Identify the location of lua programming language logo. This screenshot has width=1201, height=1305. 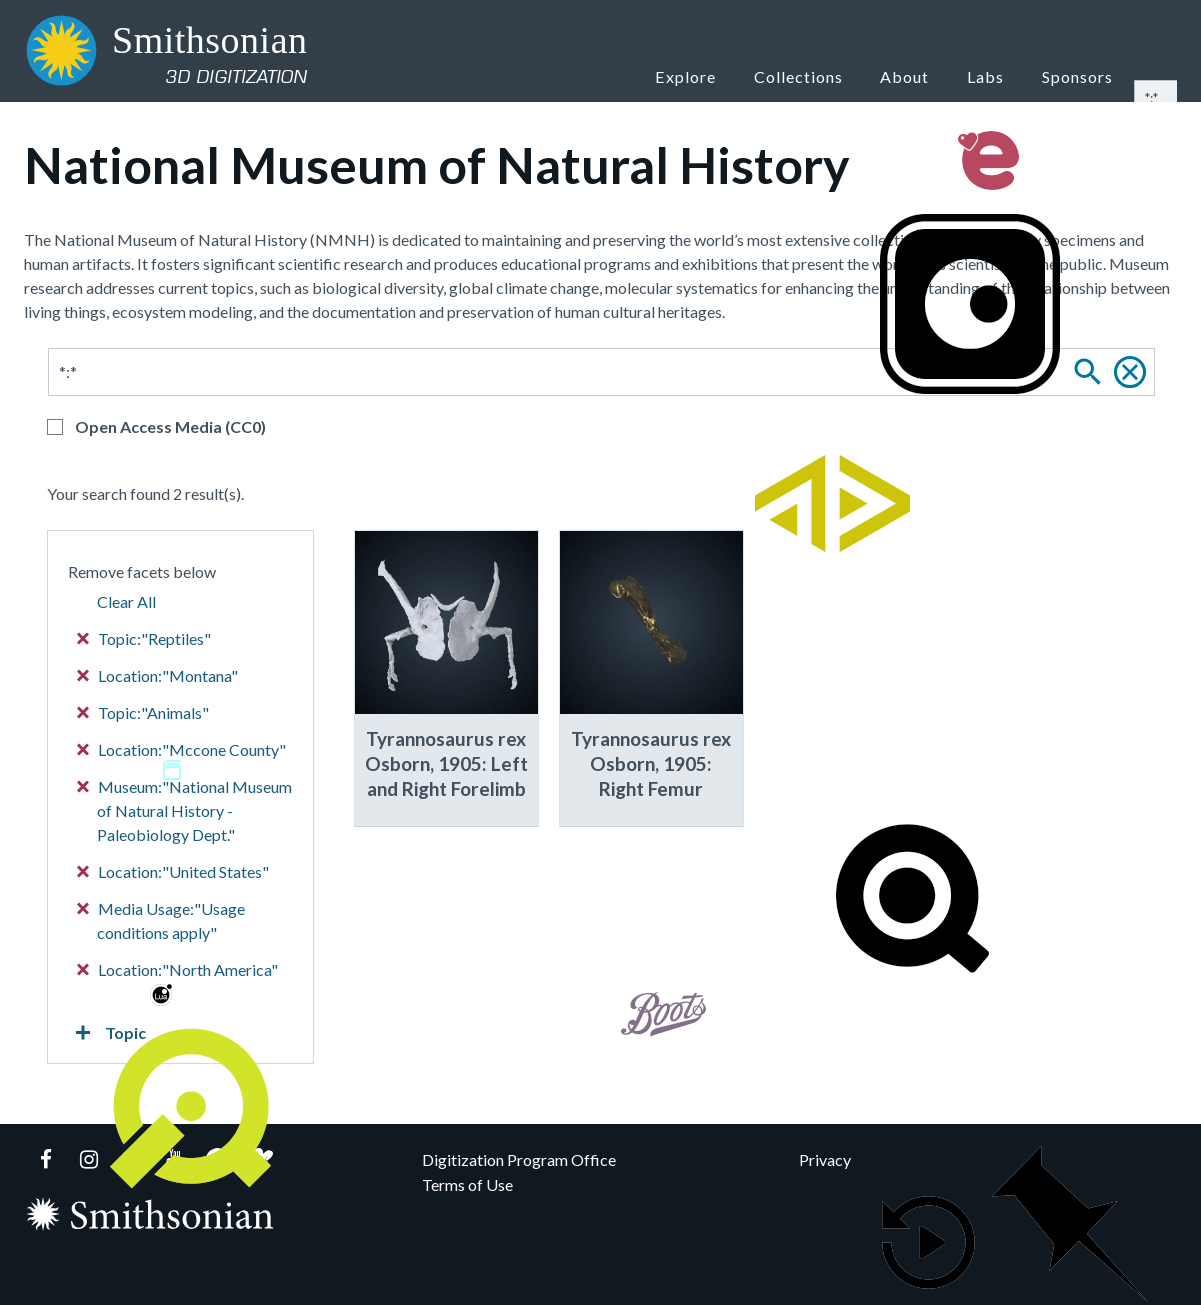
(161, 995).